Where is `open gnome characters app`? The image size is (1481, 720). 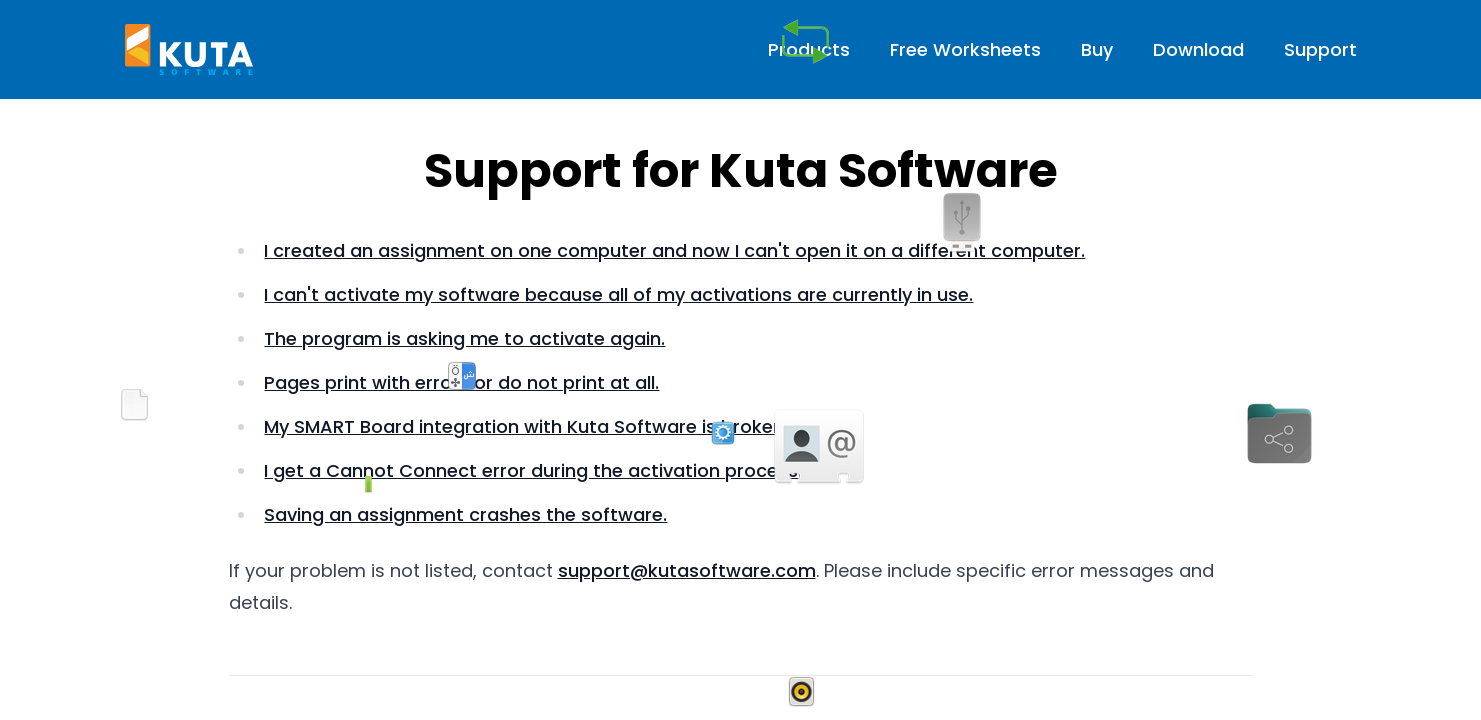 open gnome characters app is located at coordinates (462, 376).